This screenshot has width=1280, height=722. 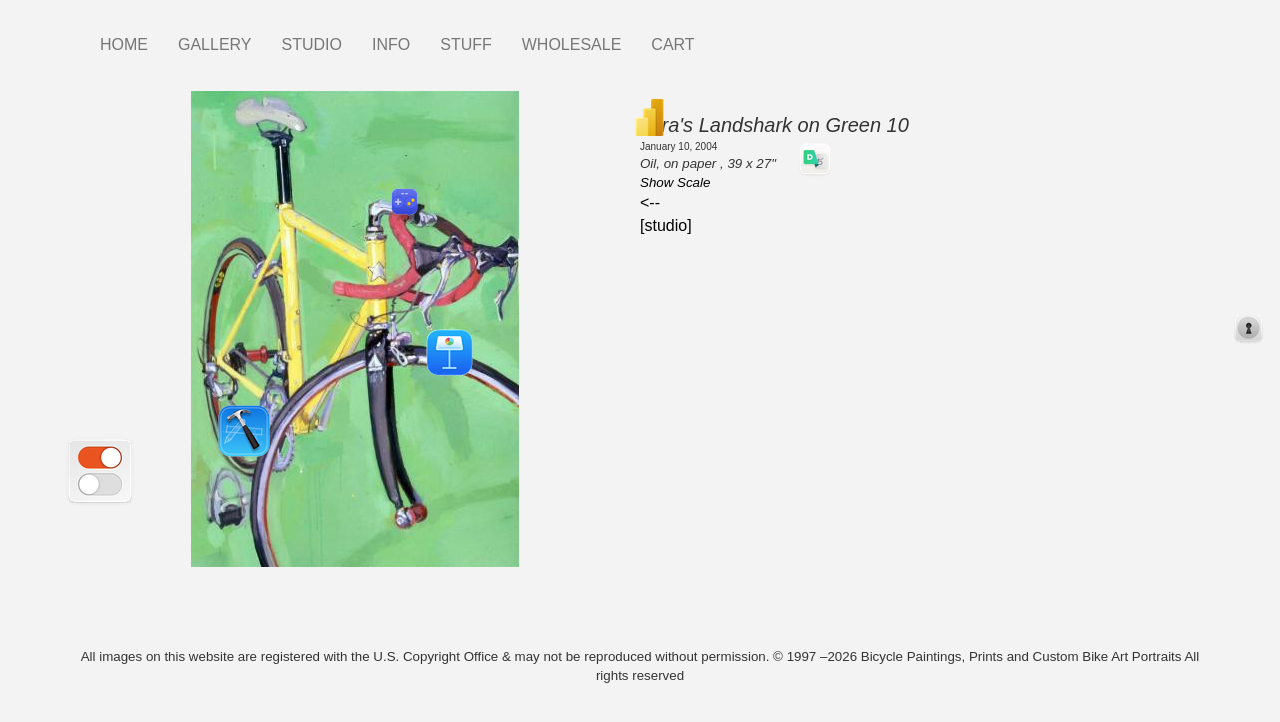 I want to click on open dissent messaging app, so click(x=404, y=201).